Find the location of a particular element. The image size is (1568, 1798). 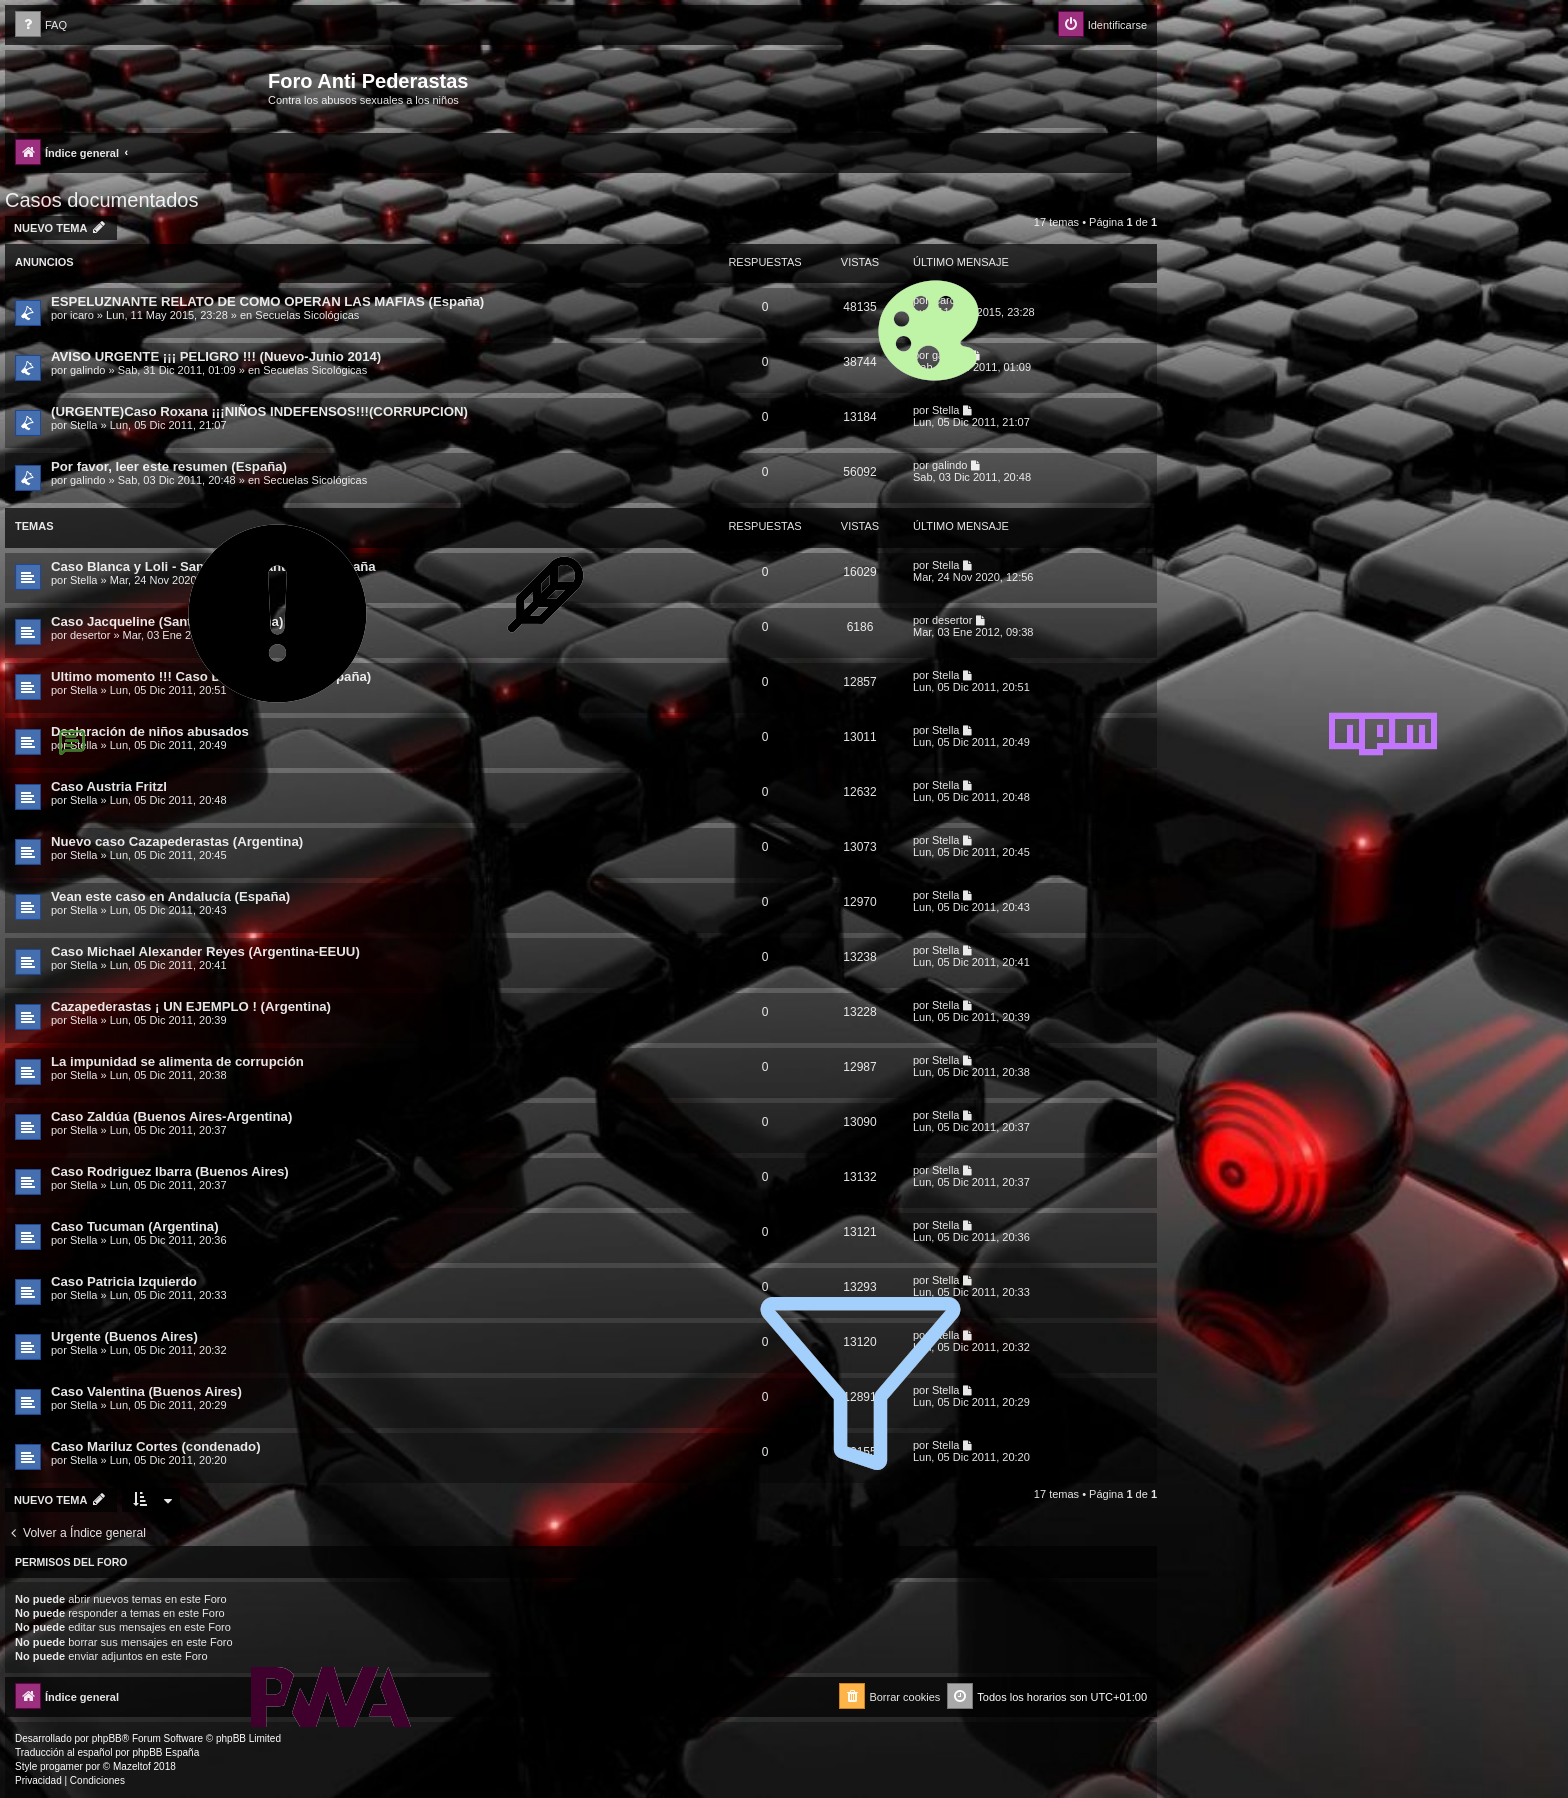

filter or sort content is located at coordinates (860, 1383).